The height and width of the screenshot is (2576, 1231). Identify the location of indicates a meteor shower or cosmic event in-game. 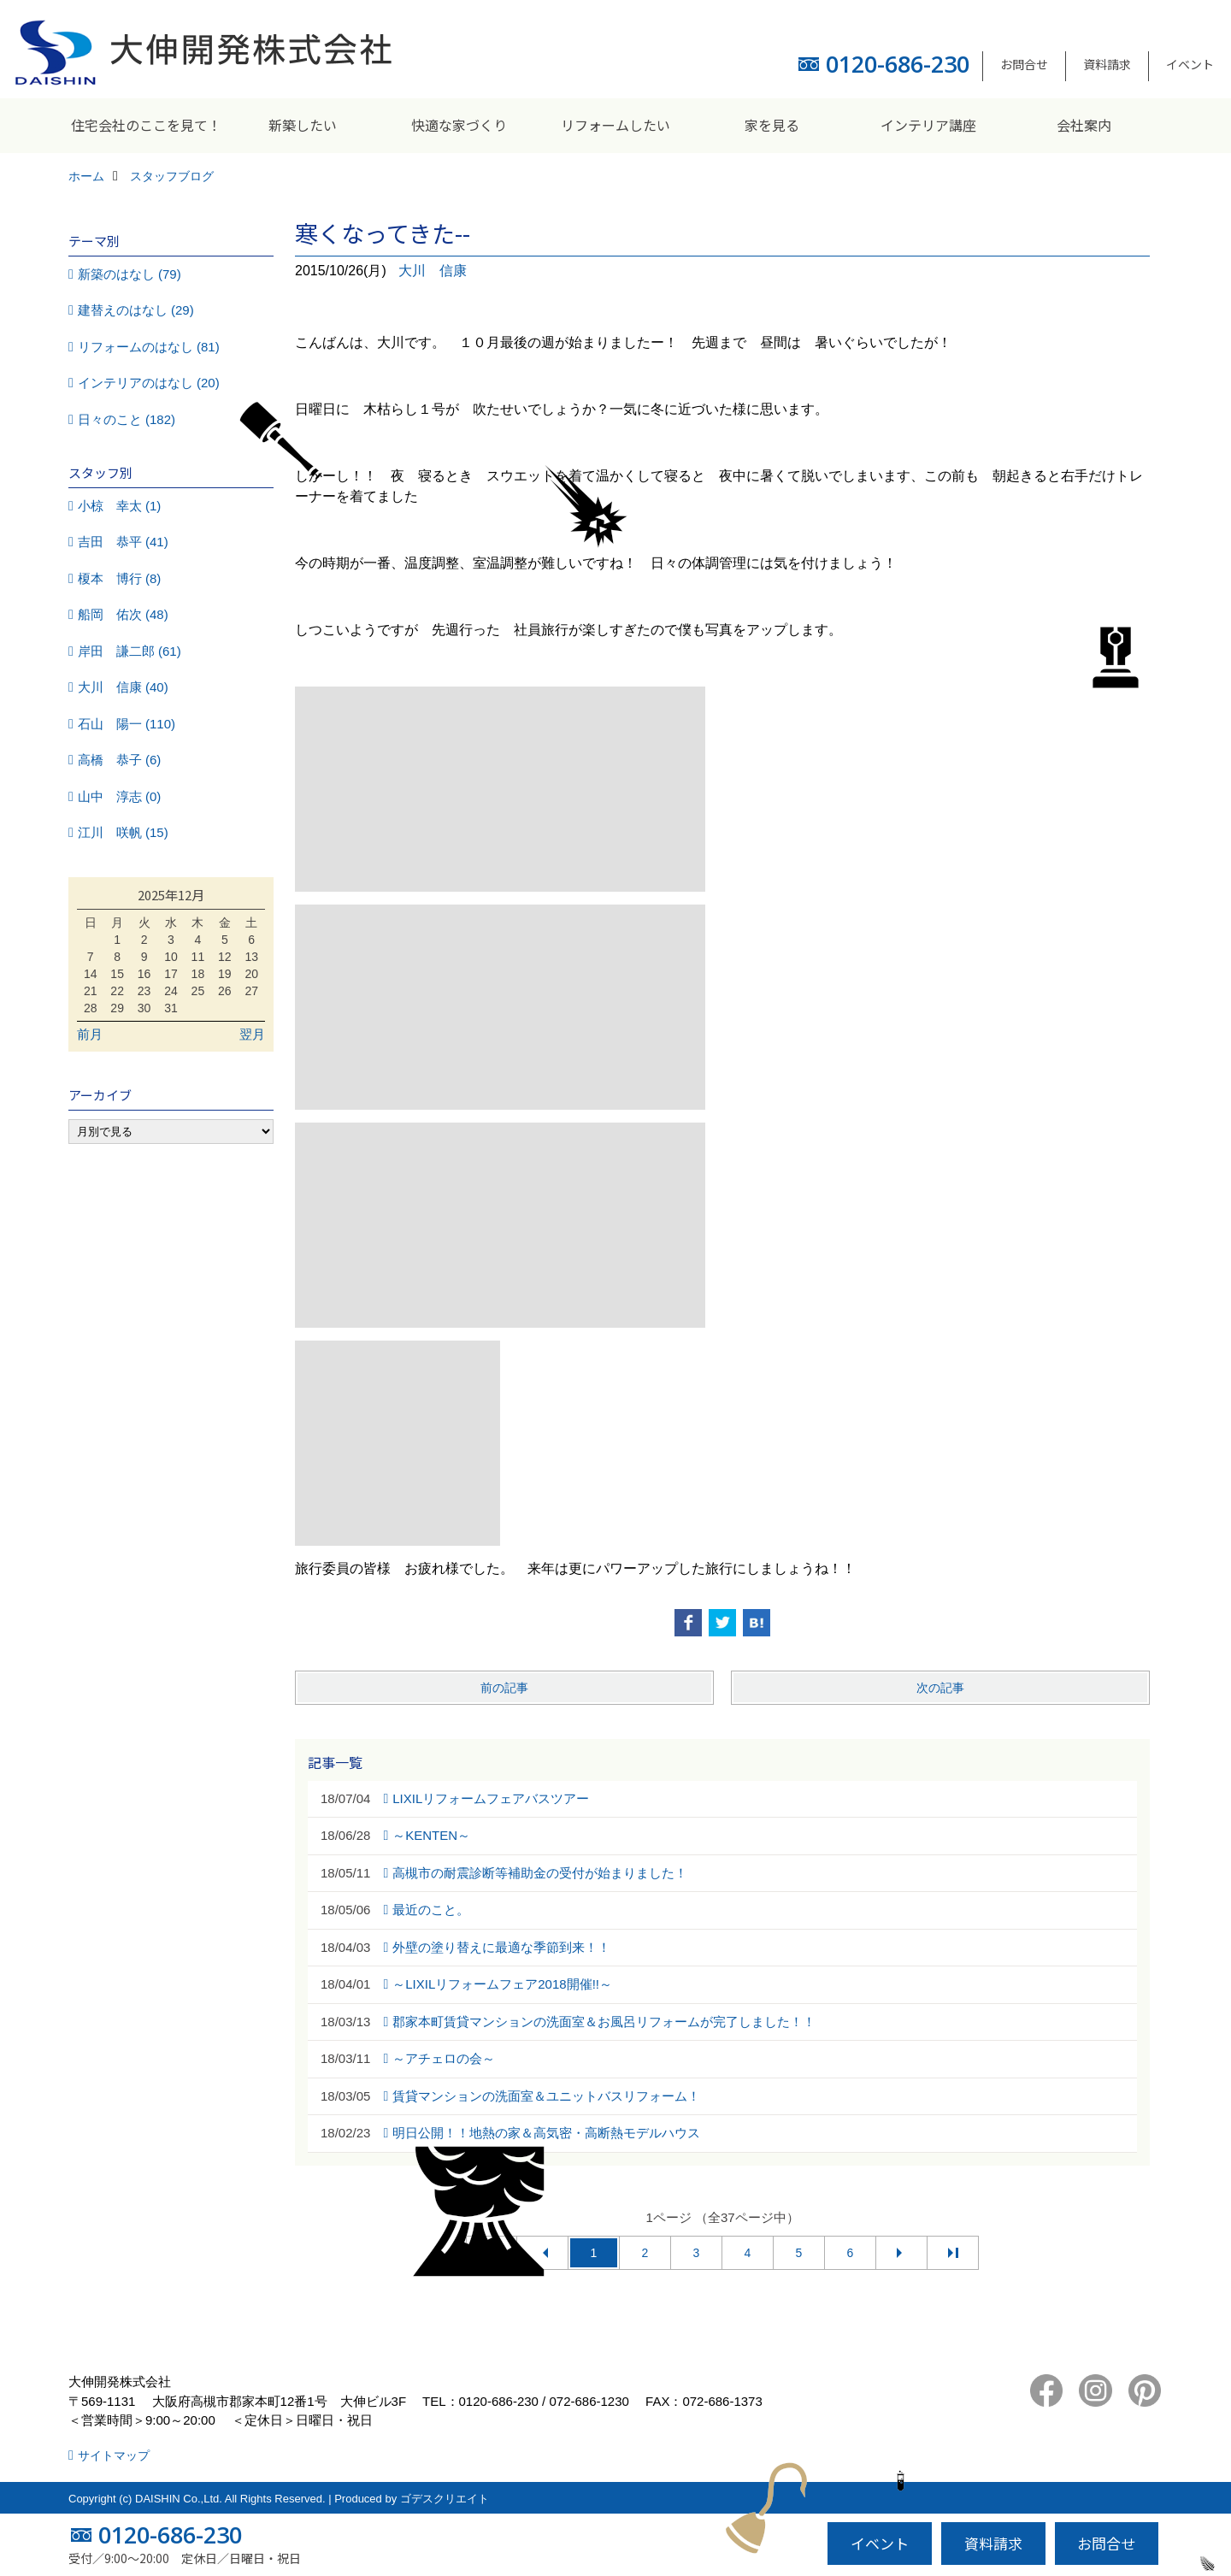
(586, 507).